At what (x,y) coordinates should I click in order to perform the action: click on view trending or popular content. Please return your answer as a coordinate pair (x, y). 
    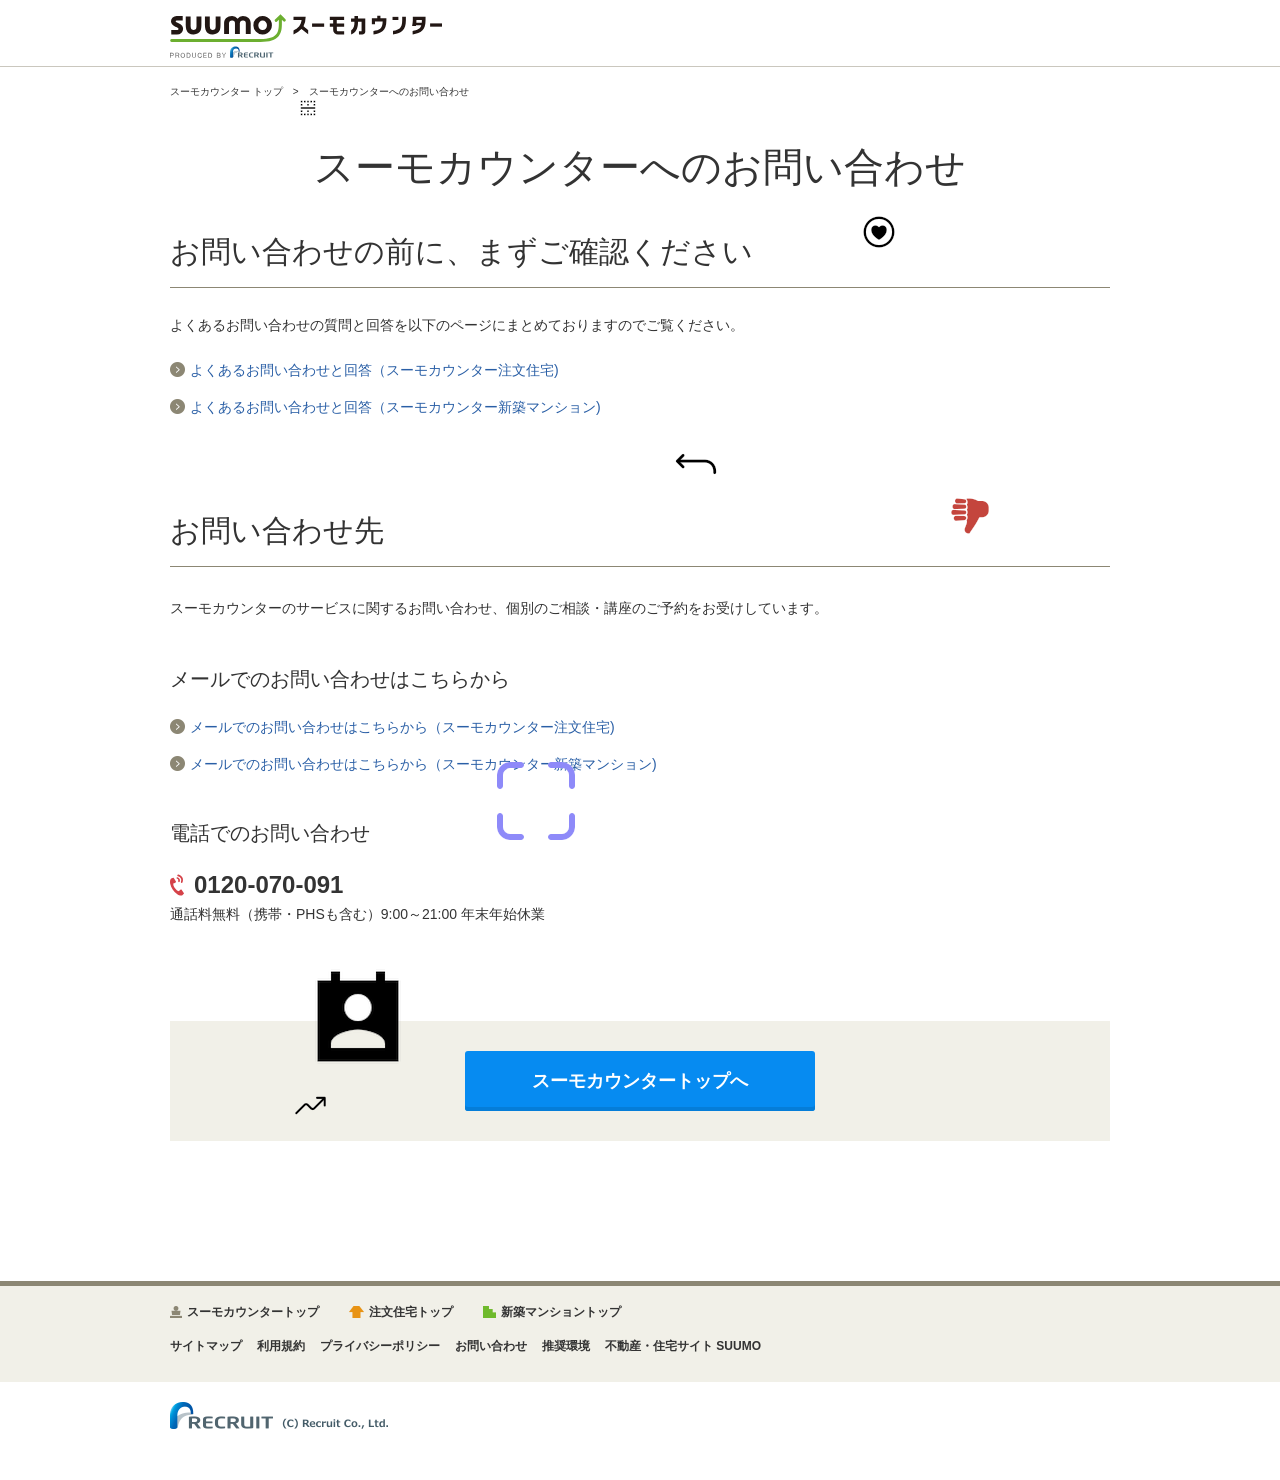
    Looking at the image, I should click on (310, 1105).